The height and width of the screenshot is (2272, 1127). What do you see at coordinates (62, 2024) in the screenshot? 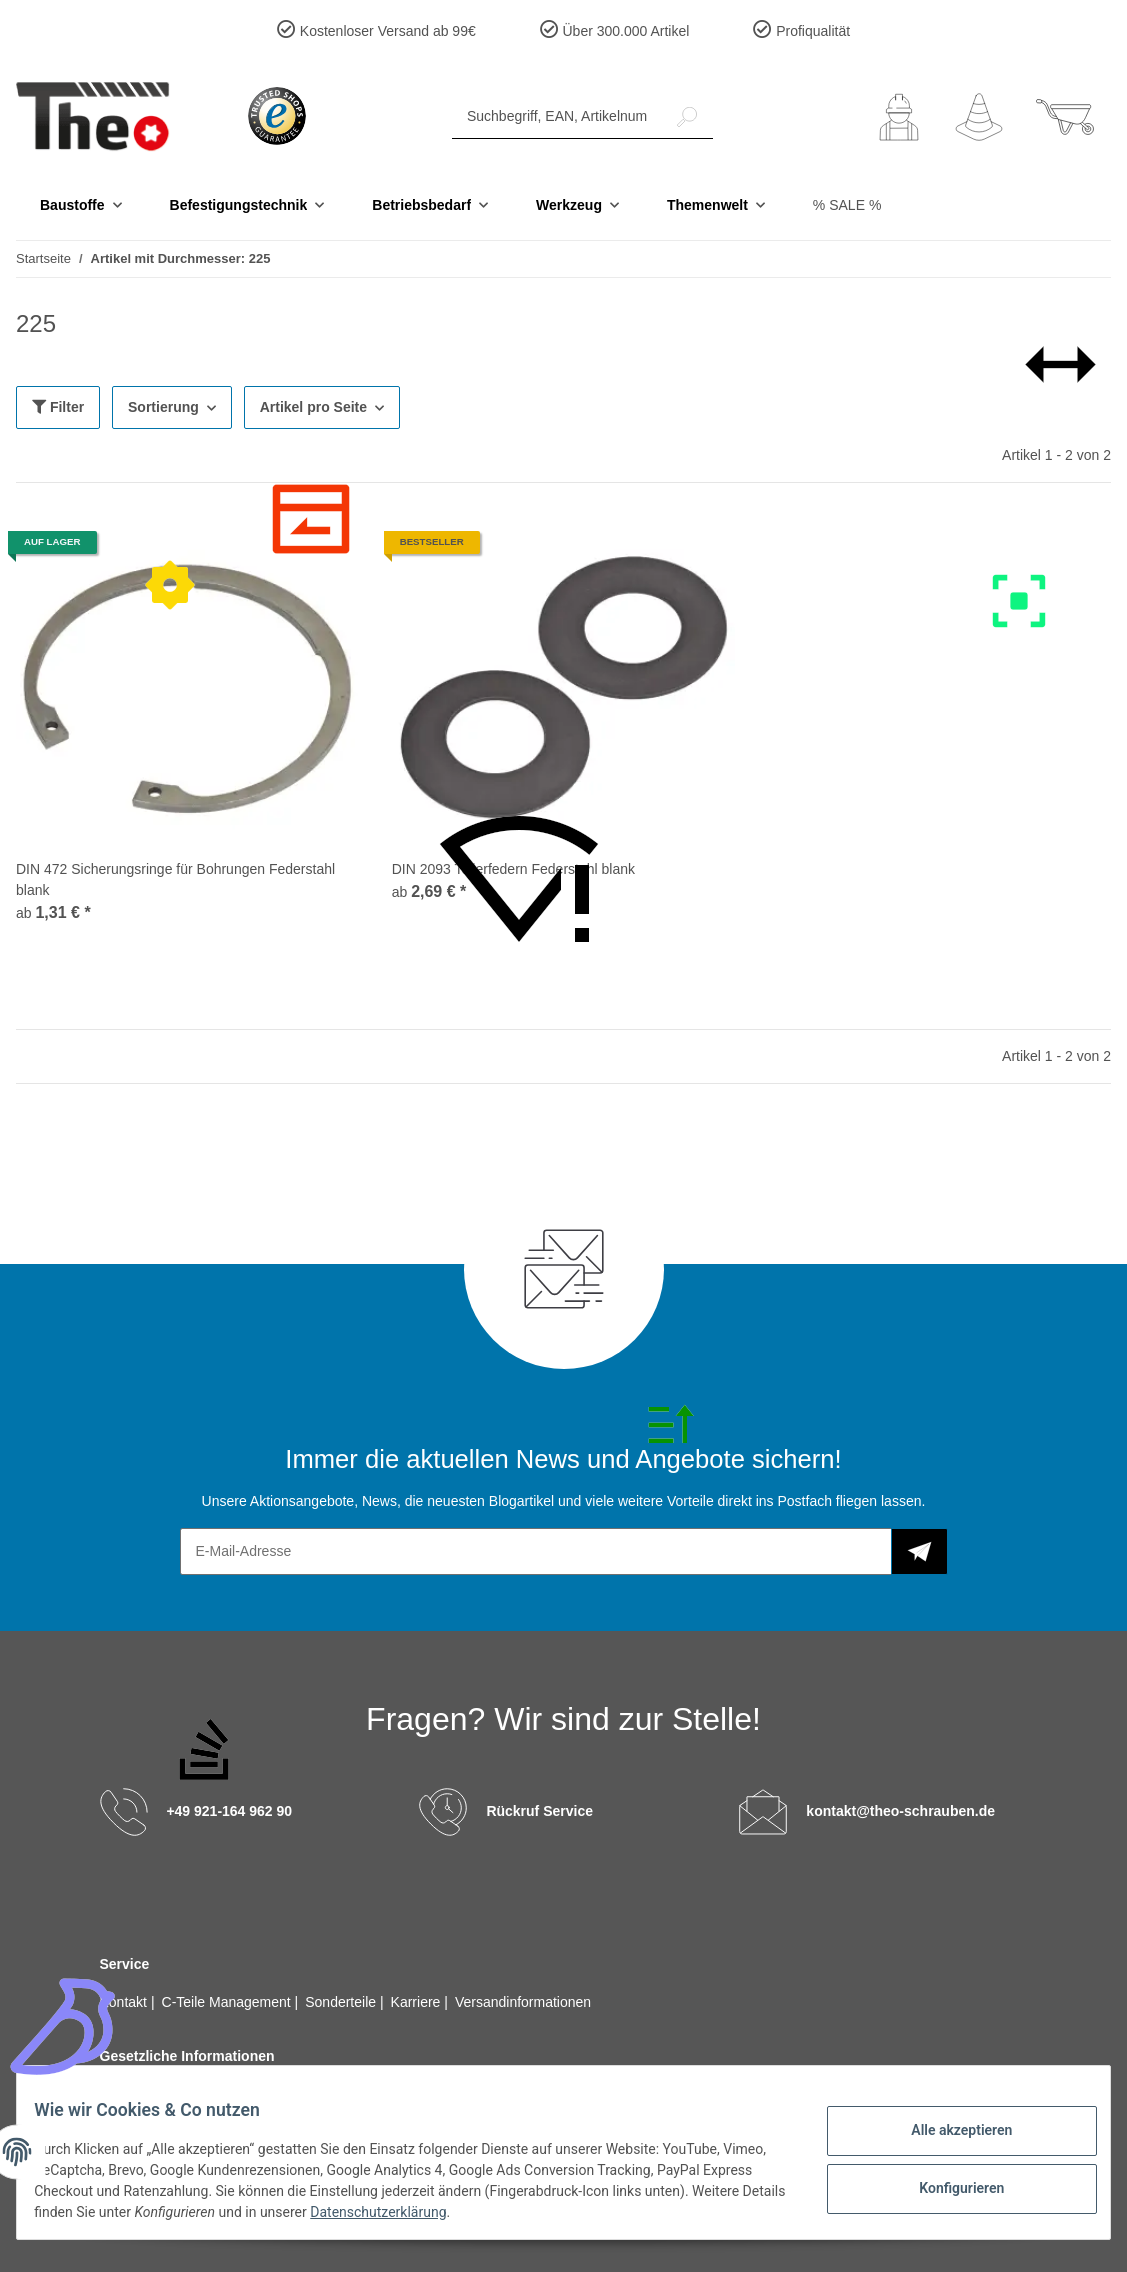
I see `open yuque documentation platform` at bounding box center [62, 2024].